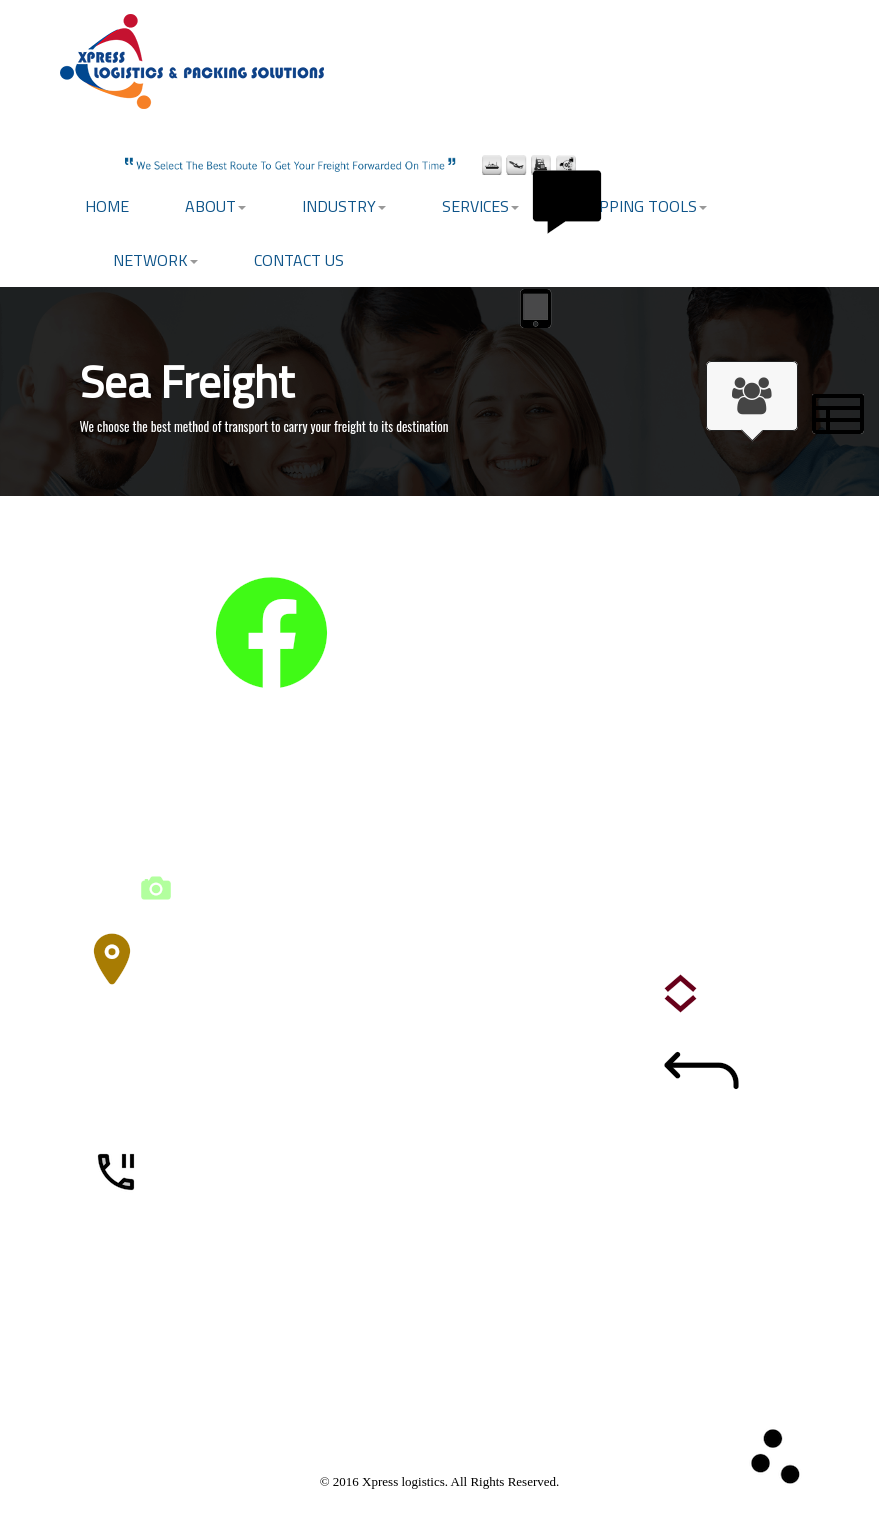 The height and width of the screenshot is (1521, 879). What do you see at coordinates (776, 1457) in the screenshot?
I see `view data as a scatter plot chart` at bounding box center [776, 1457].